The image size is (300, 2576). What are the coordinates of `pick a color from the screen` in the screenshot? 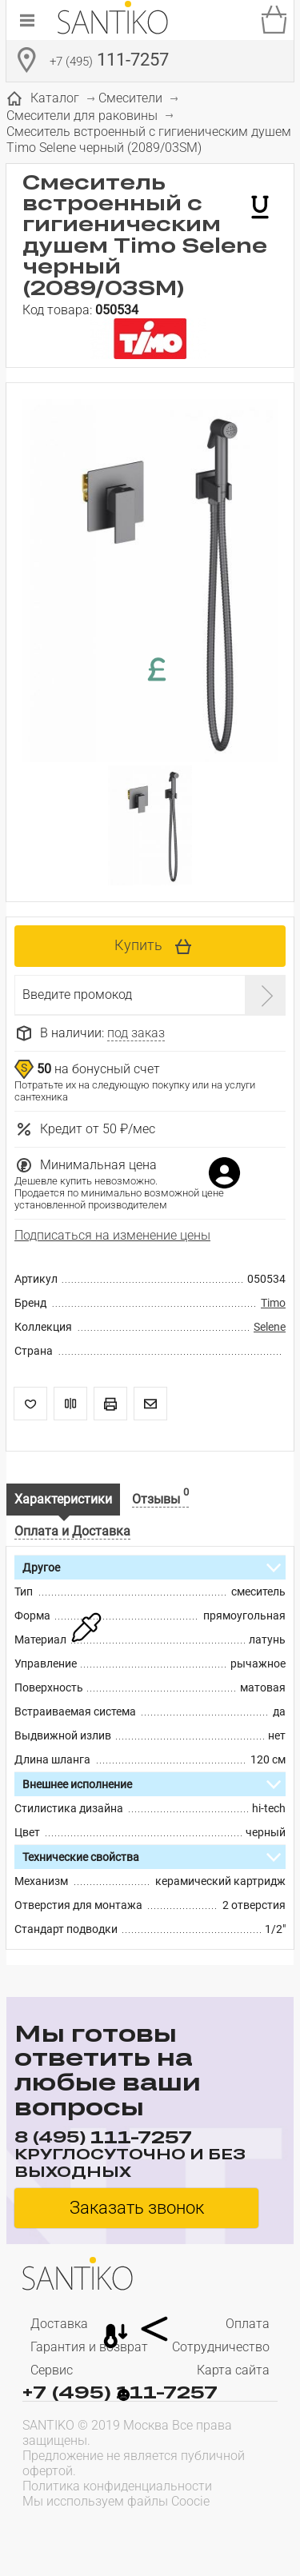 It's located at (86, 1627).